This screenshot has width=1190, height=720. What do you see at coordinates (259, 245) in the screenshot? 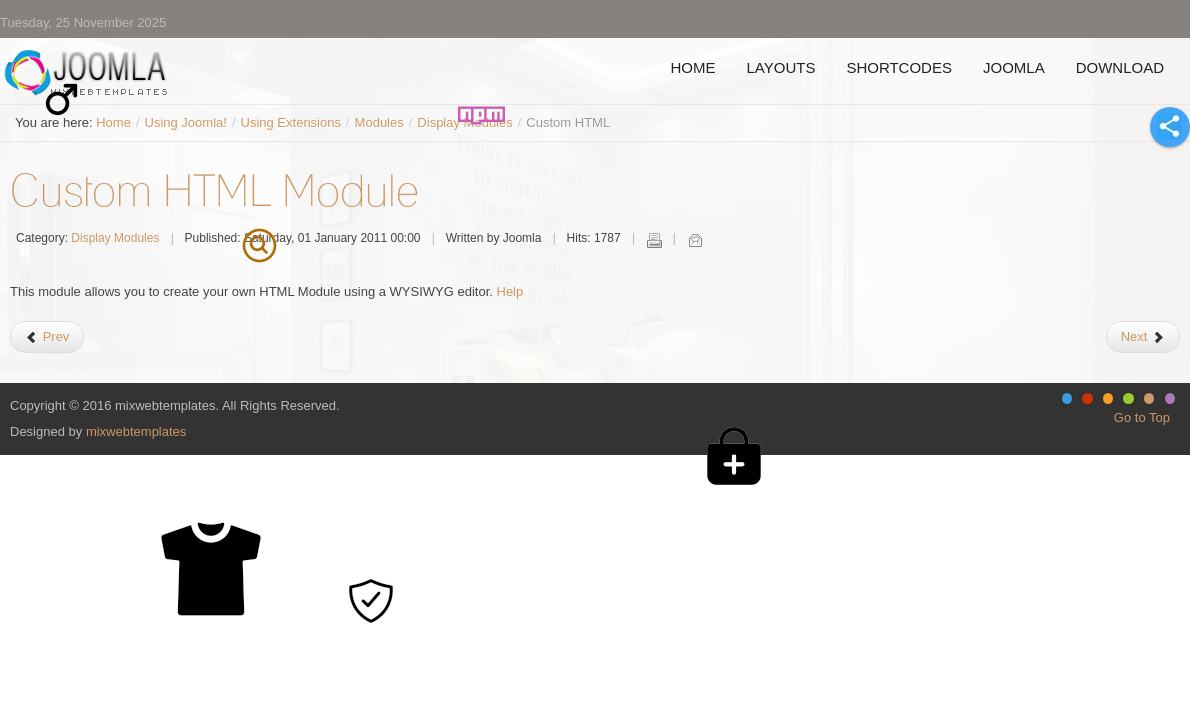
I see `tap to search` at bounding box center [259, 245].